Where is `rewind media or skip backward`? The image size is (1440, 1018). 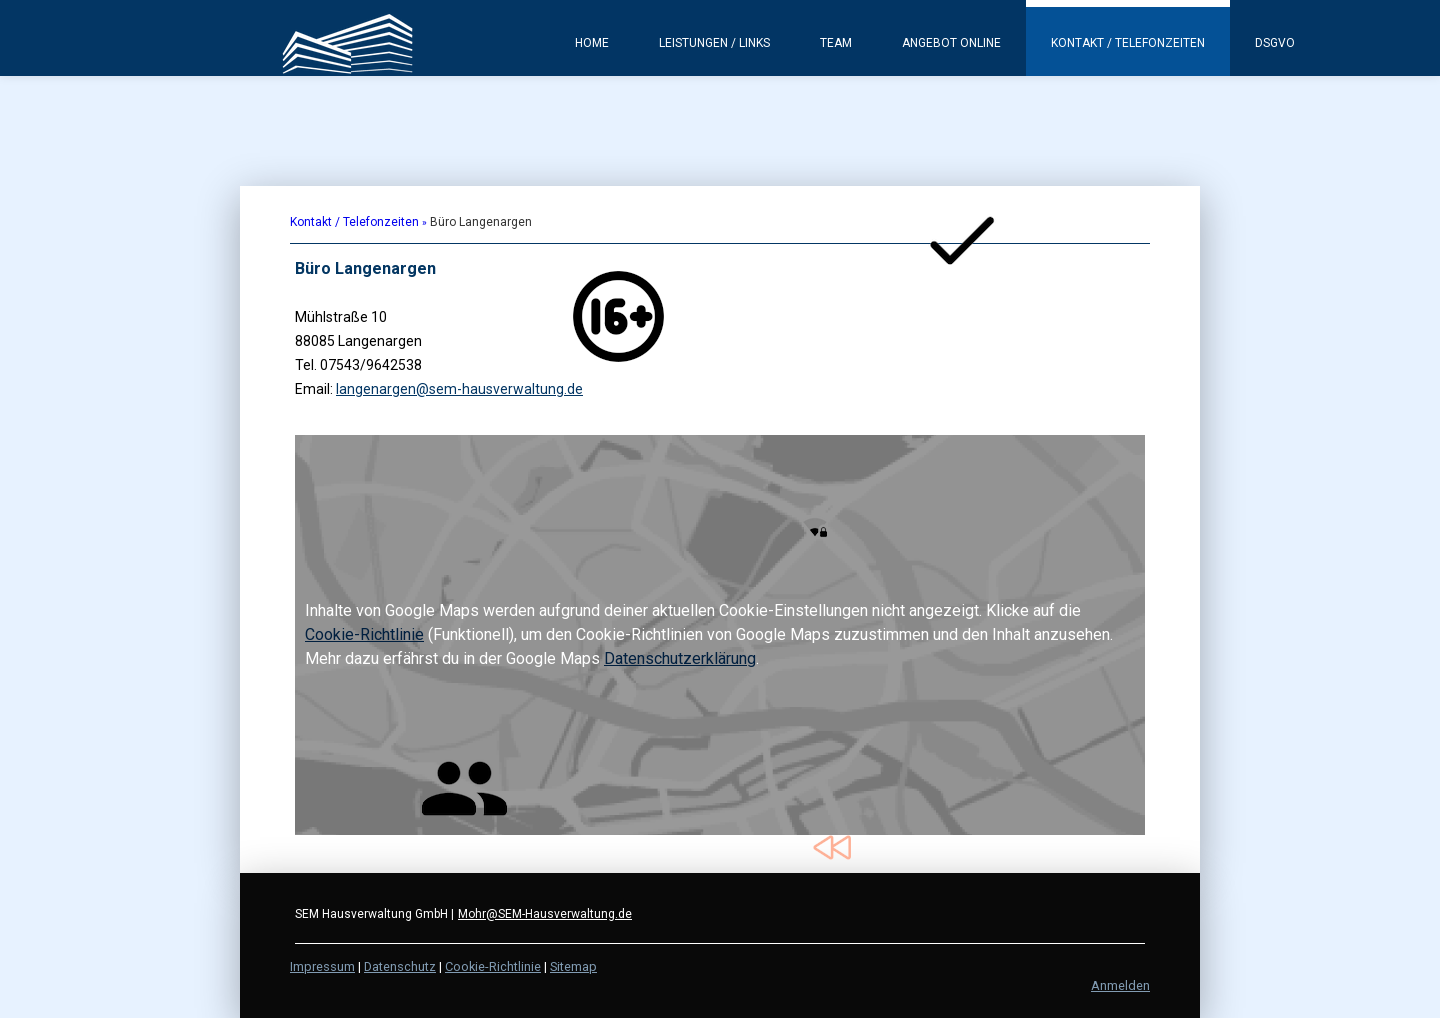 rewind media or skip backward is located at coordinates (833, 847).